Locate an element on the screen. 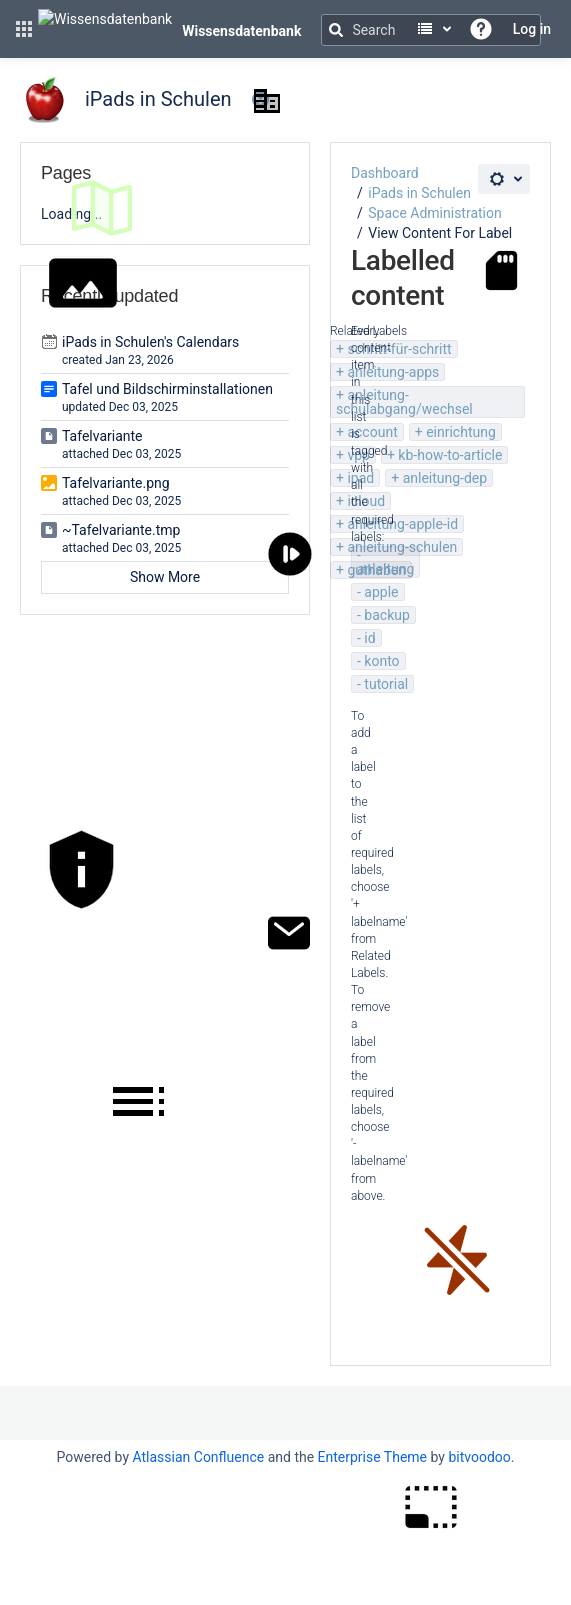  resize image to smaller dimensions is located at coordinates (431, 1507).